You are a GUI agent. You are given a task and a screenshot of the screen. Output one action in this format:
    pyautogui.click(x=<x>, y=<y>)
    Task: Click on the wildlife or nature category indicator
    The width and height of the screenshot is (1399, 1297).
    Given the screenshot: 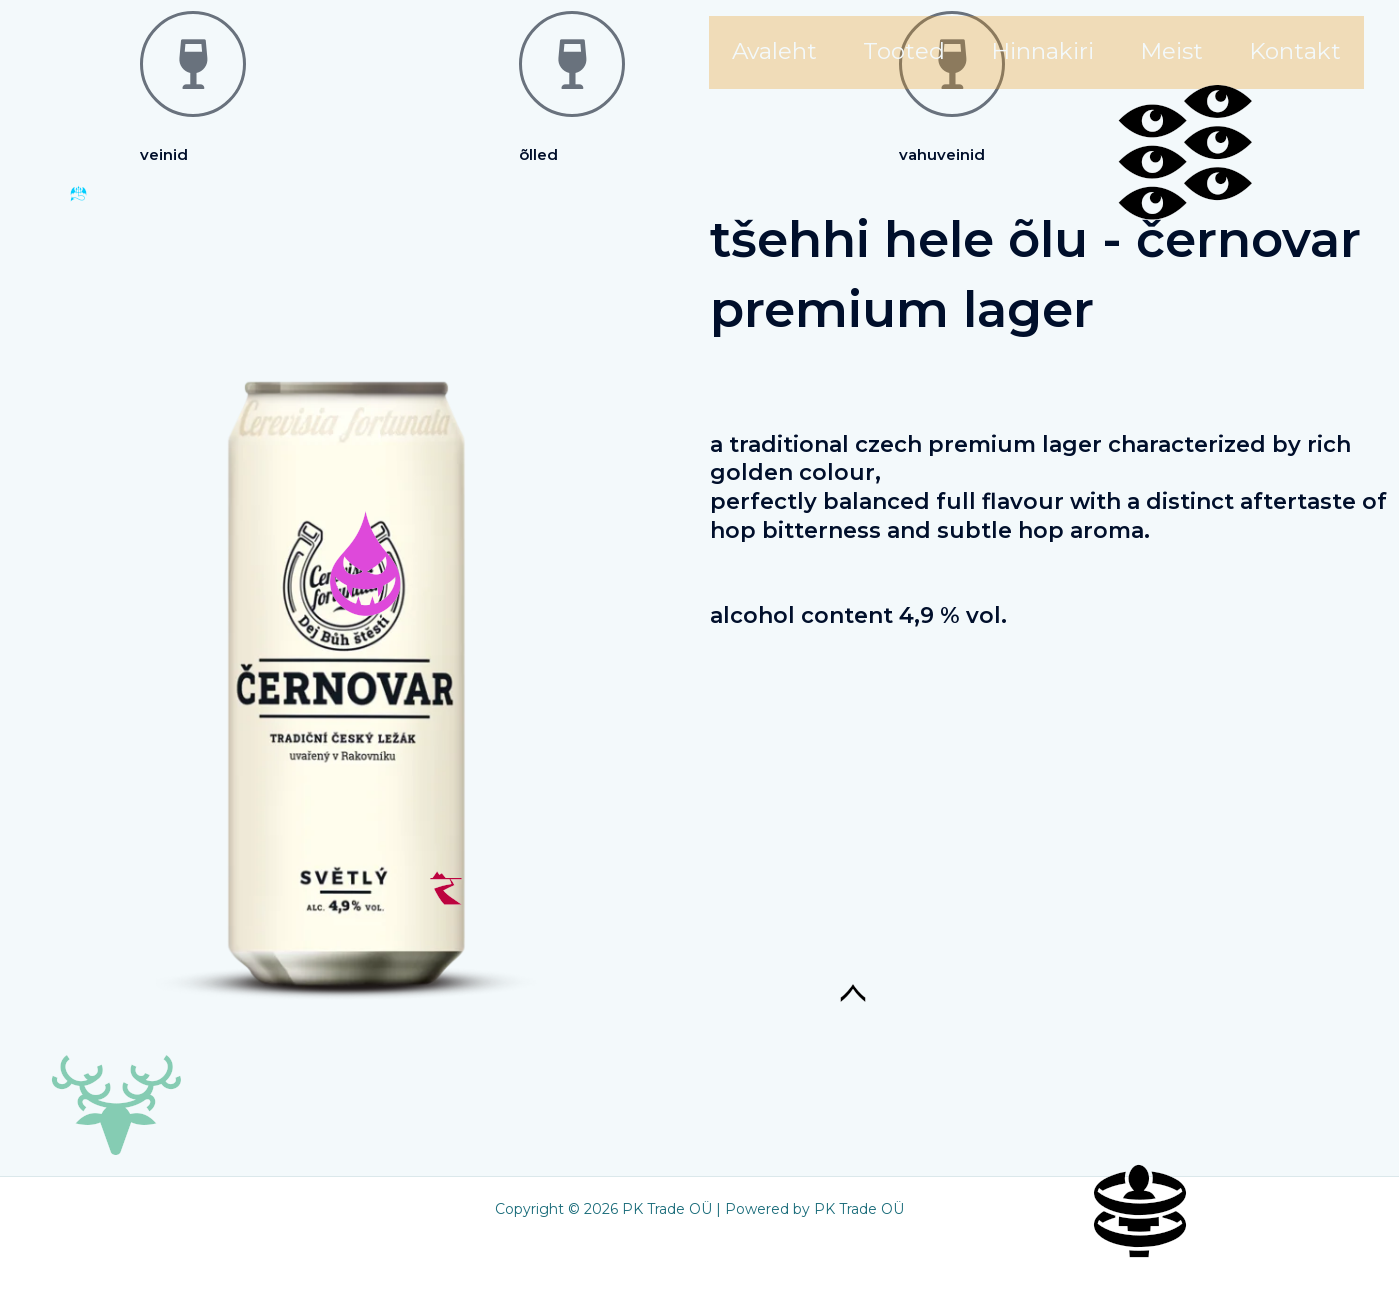 What is the action you would take?
    pyautogui.click(x=116, y=1105)
    